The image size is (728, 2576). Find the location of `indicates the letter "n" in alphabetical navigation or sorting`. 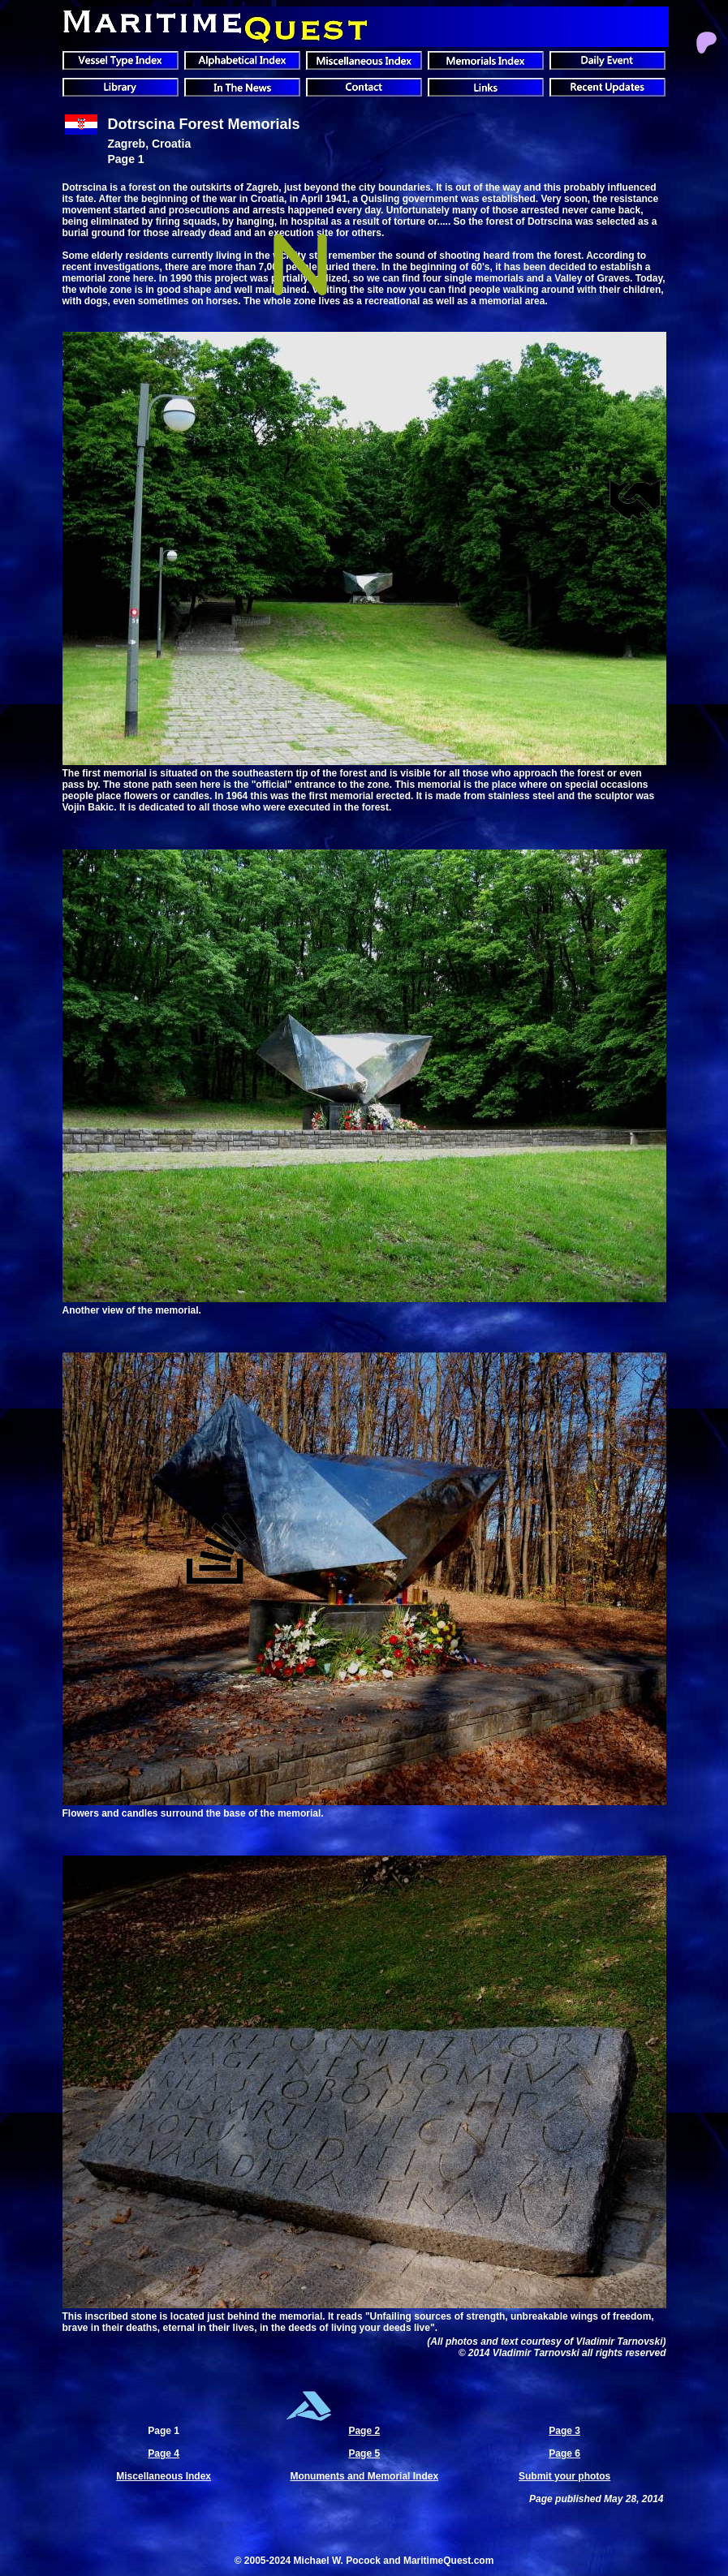

indicates the letter "n" in alphabetical navigation or sorting is located at coordinates (300, 264).